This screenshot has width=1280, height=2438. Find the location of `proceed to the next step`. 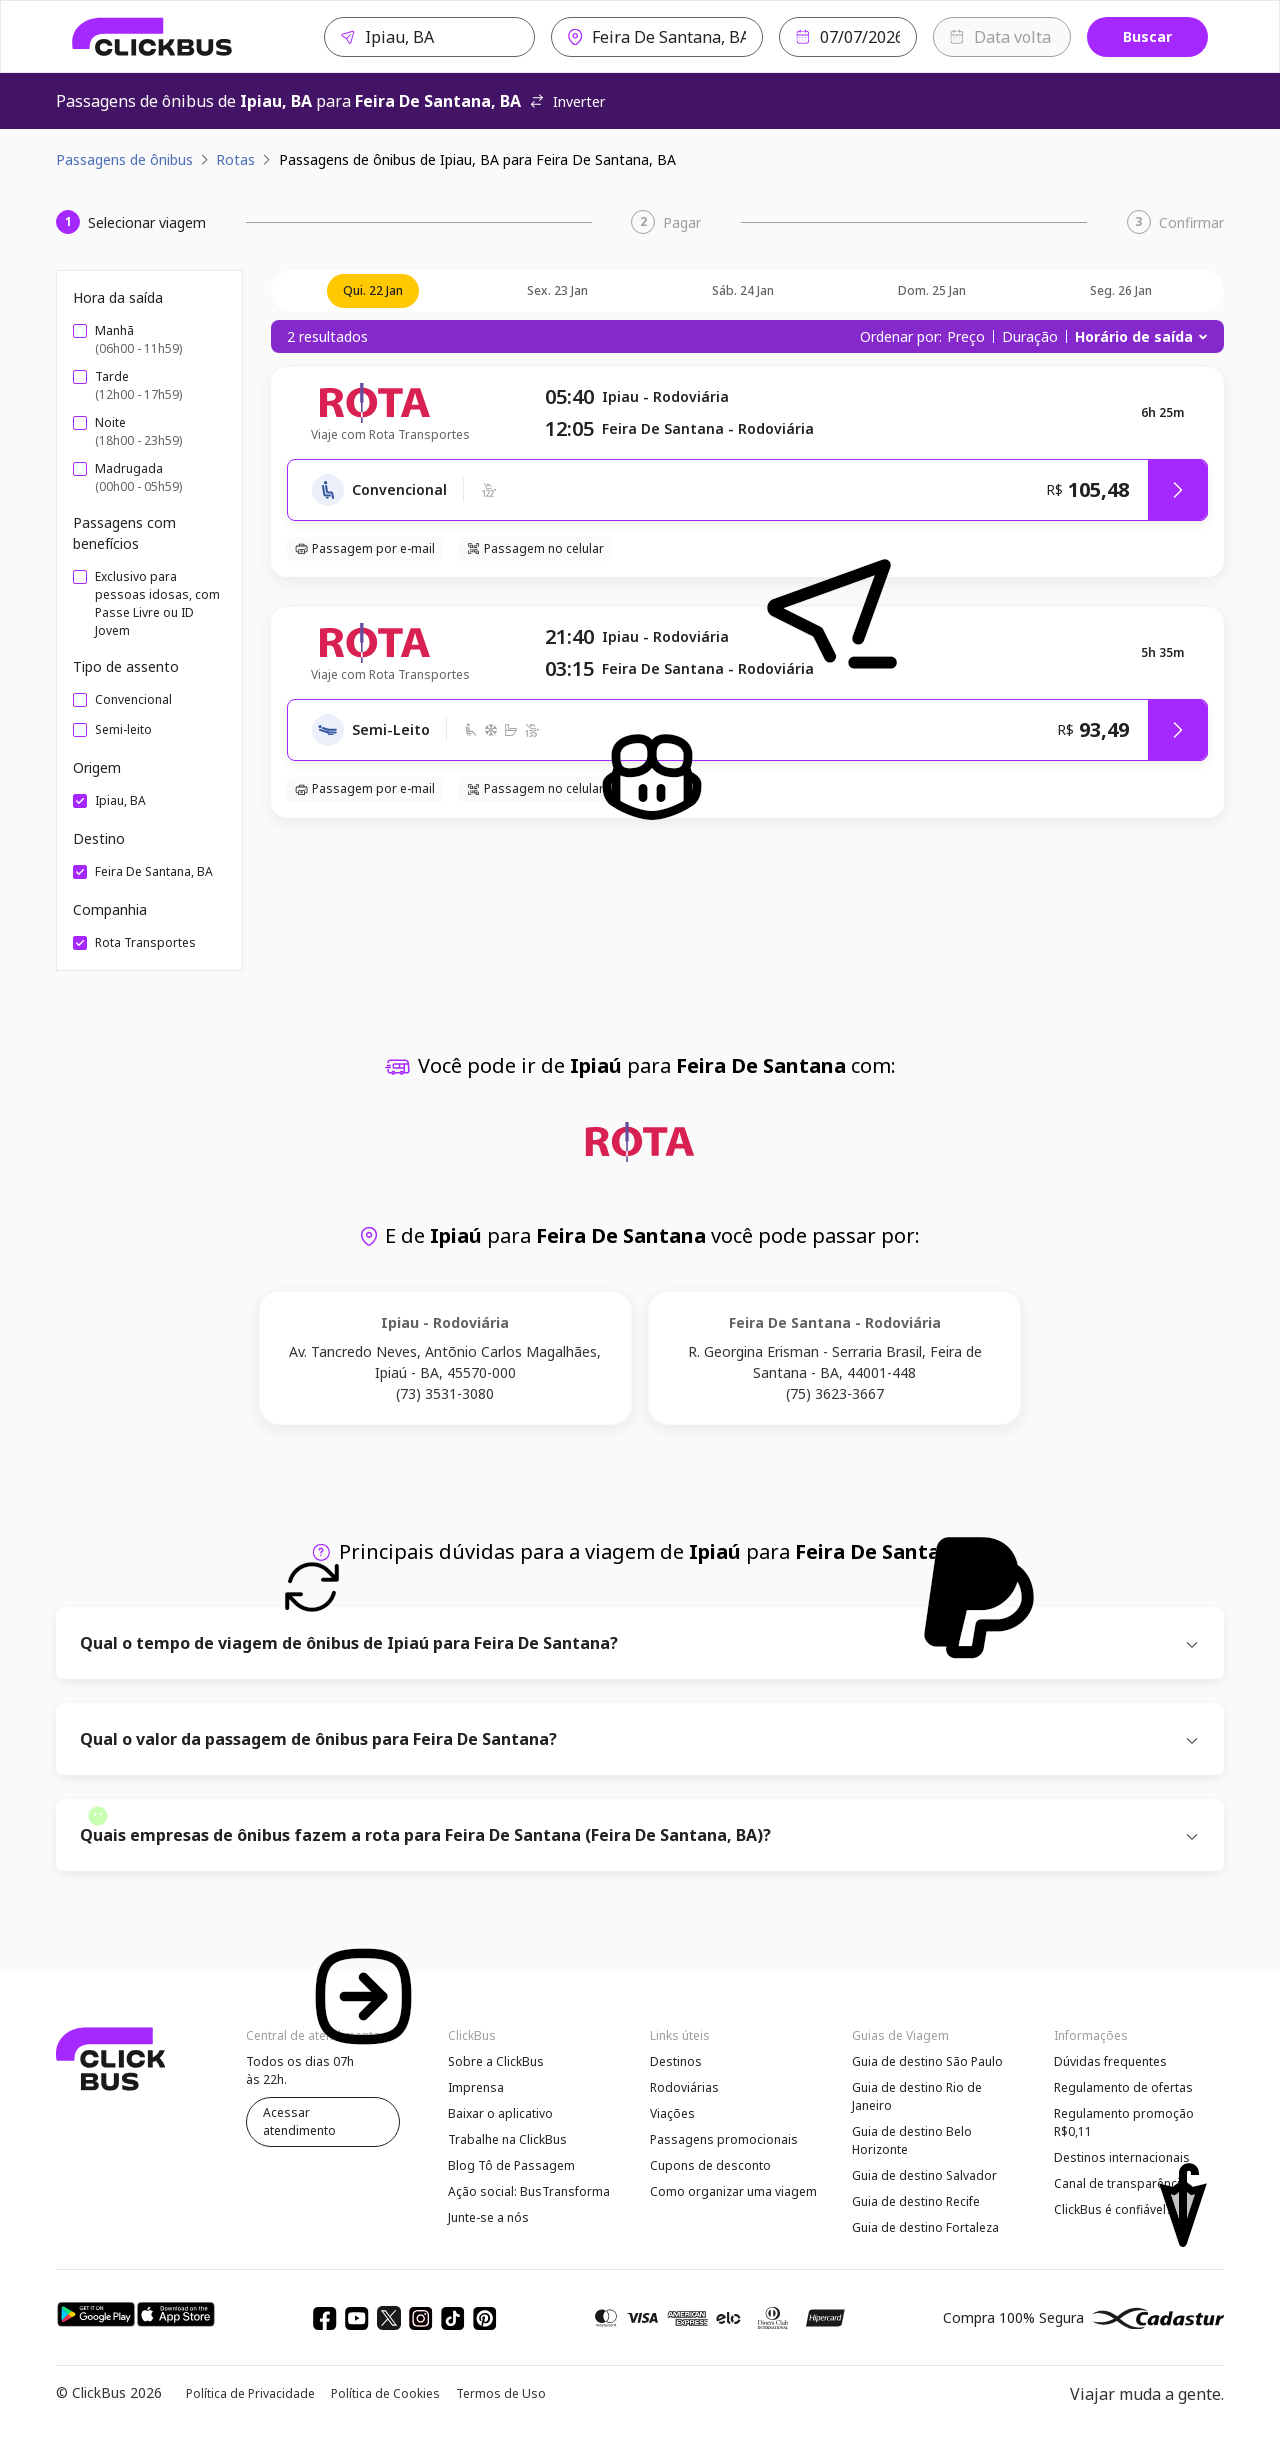

proceed to the next step is located at coordinates (363, 1996).